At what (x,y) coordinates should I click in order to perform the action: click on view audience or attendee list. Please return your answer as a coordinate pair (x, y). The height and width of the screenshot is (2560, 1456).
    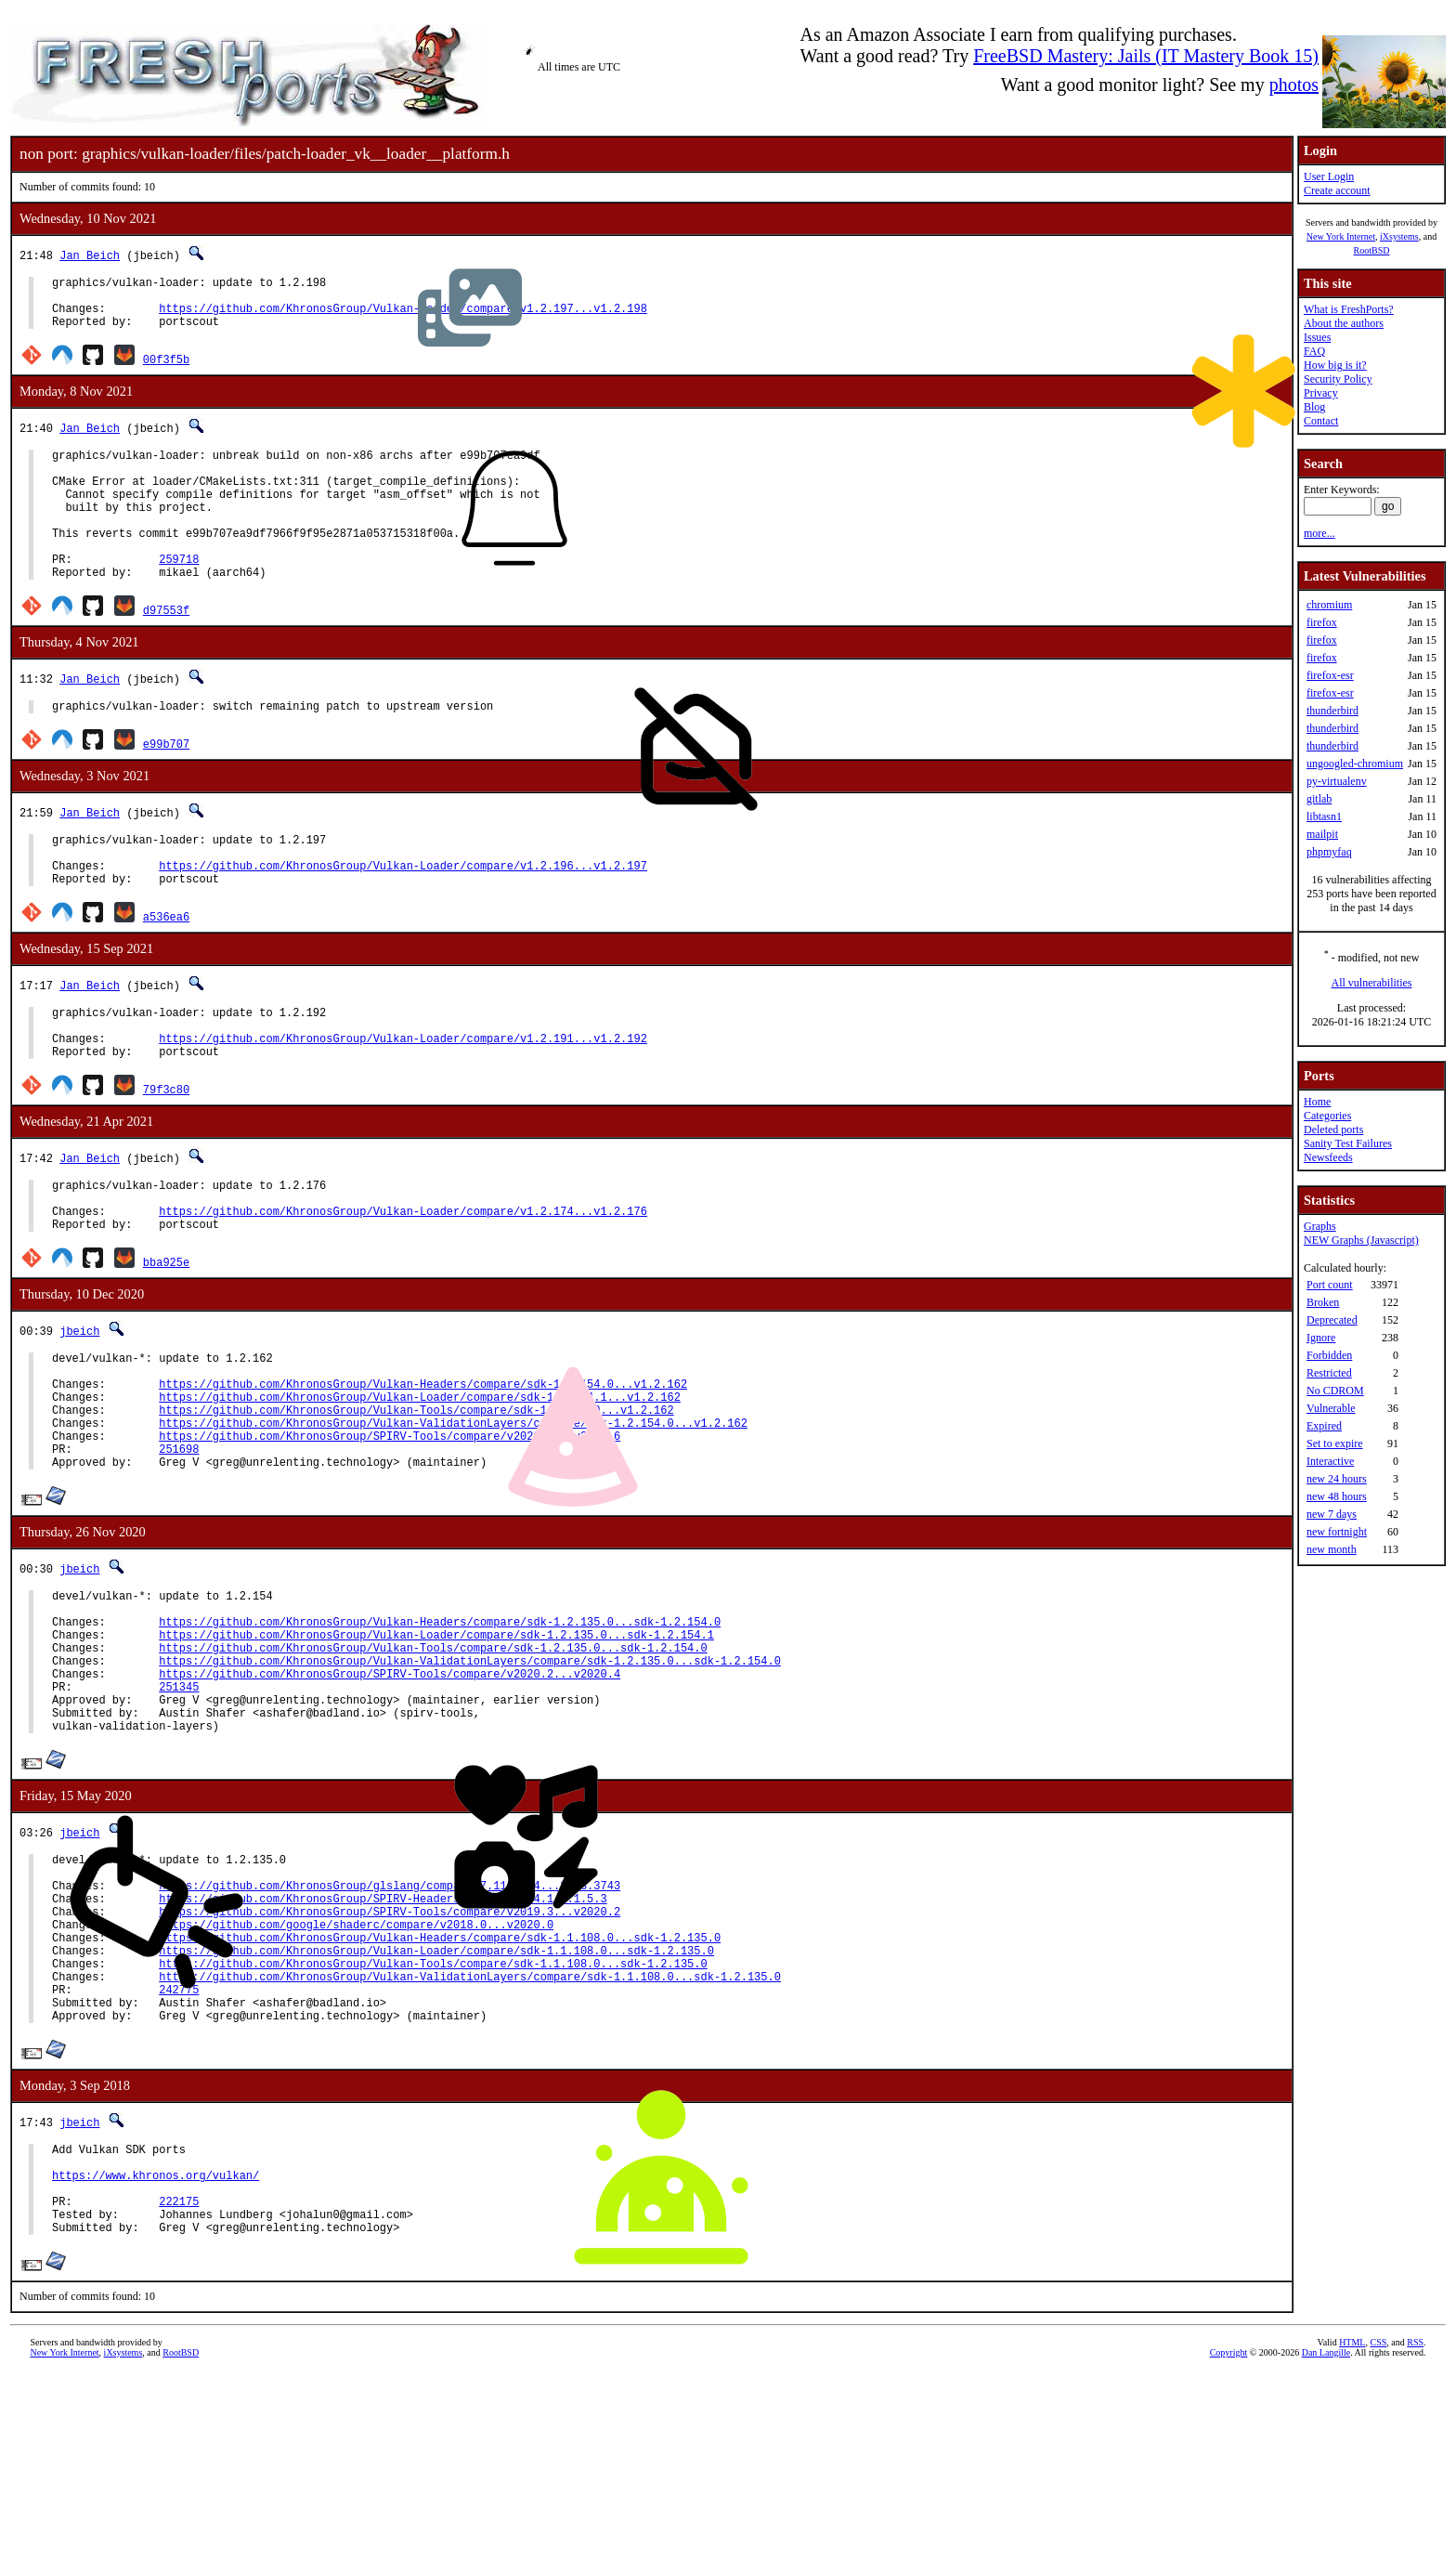
    Looking at the image, I should click on (661, 2177).